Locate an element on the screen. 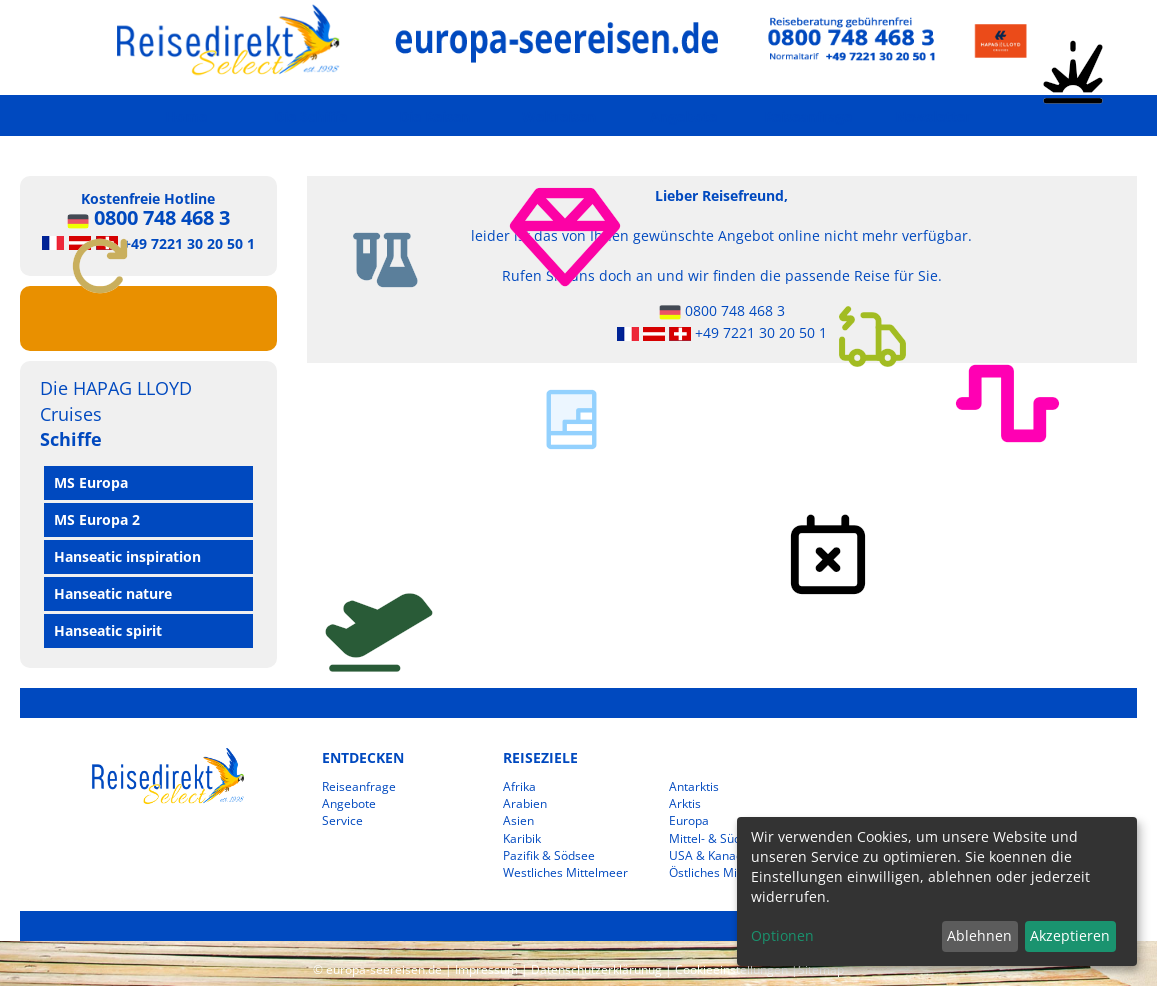  indicates flight departure status is located at coordinates (379, 629).